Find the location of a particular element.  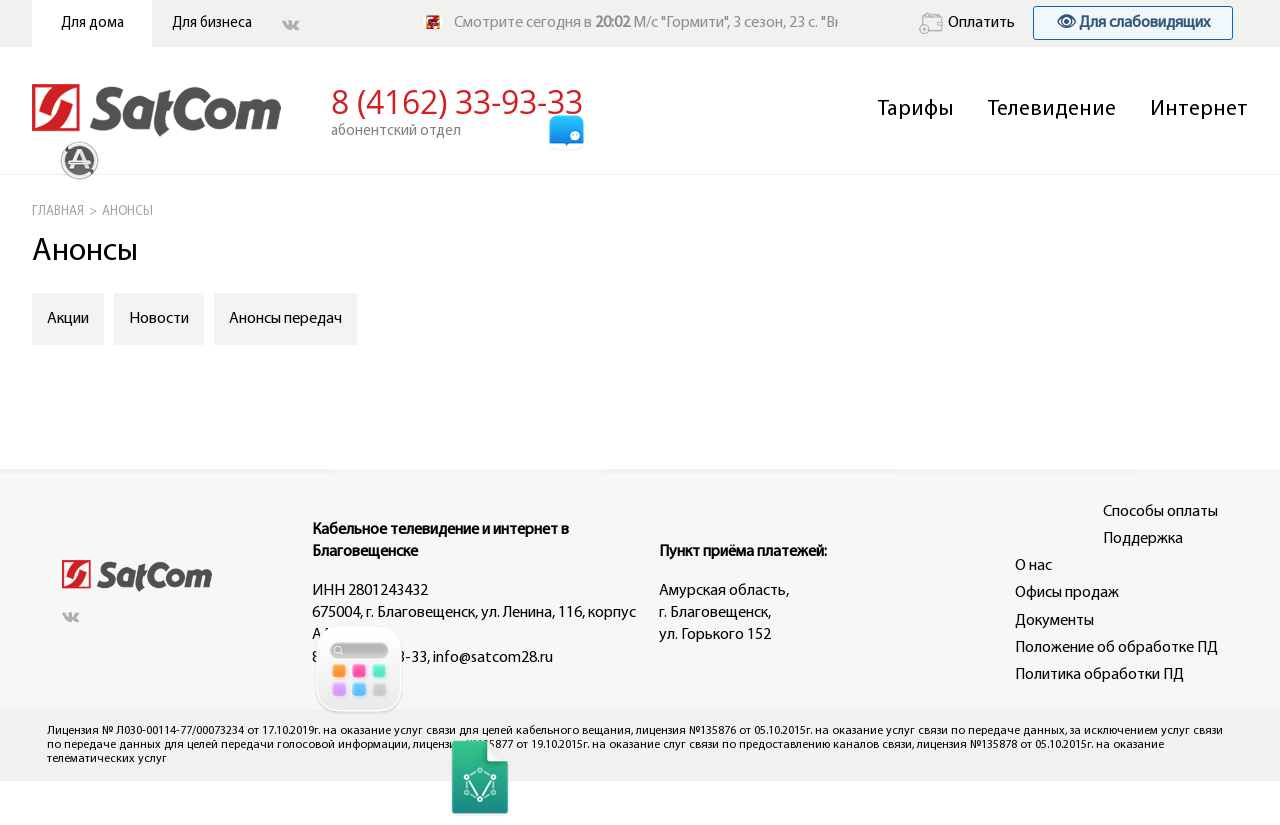

open the weread app is located at coordinates (566, 132).